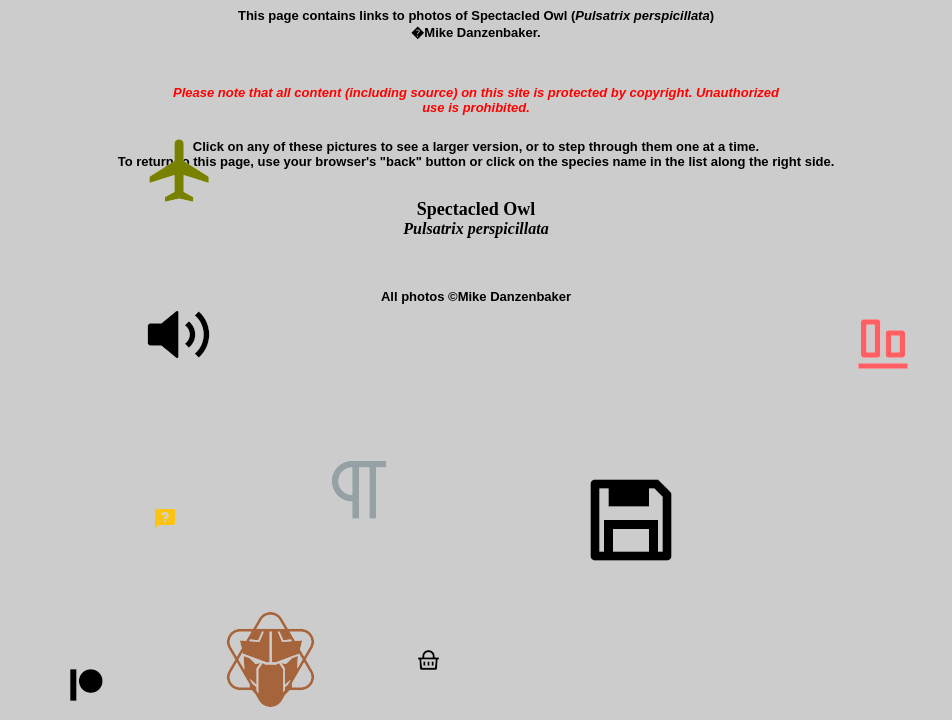 This screenshot has height=720, width=952. What do you see at coordinates (631, 520) in the screenshot?
I see `save current file or document` at bounding box center [631, 520].